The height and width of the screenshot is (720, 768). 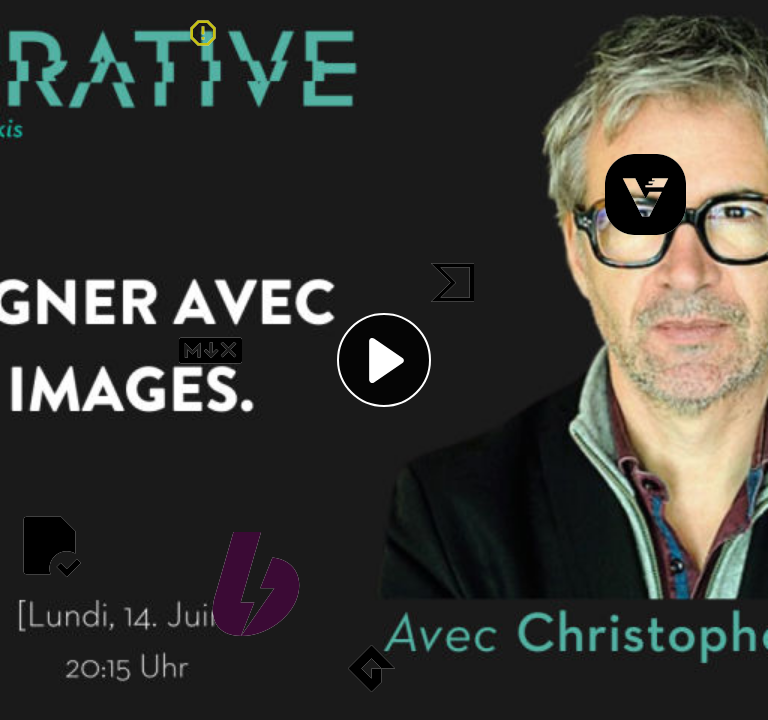 What do you see at coordinates (203, 33) in the screenshot?
I see `indicates spam or junk content warning` at bounding box center [203, 33].